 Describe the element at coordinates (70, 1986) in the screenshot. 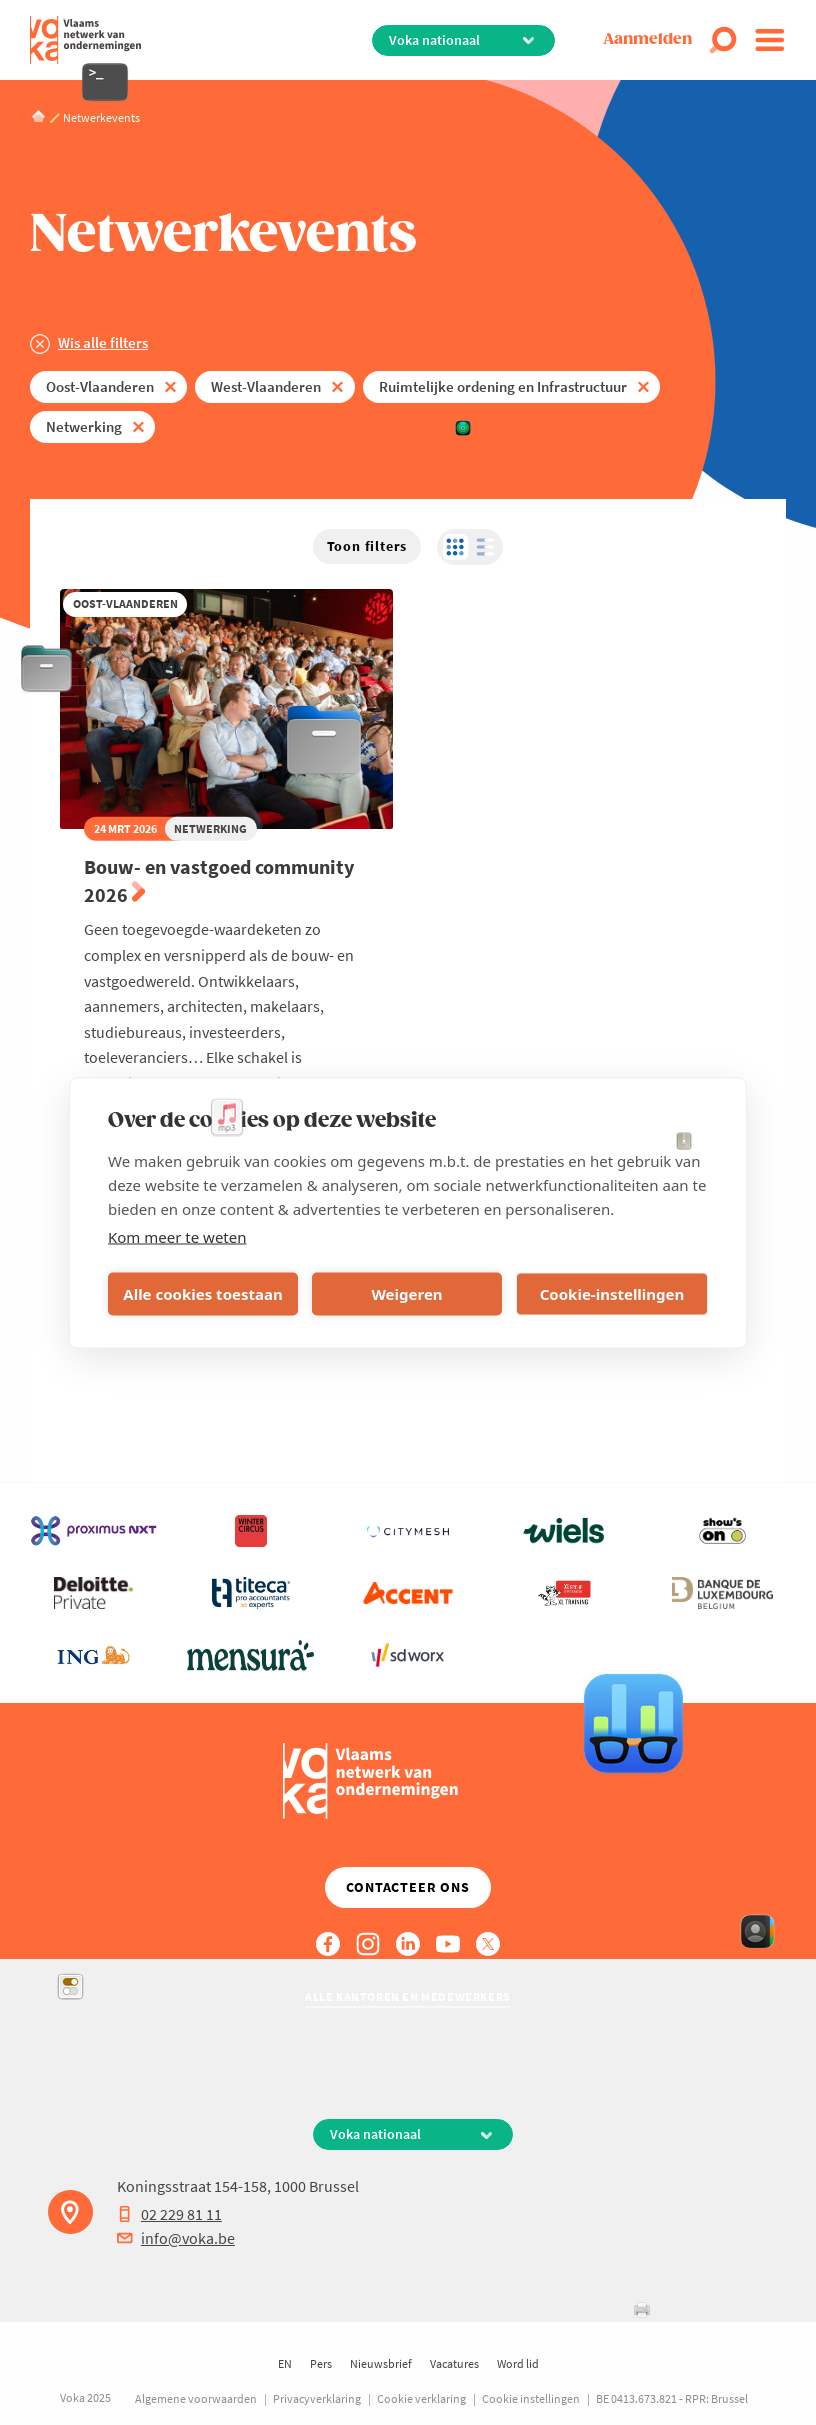

I see `open unity tweak tool settings` at that location.